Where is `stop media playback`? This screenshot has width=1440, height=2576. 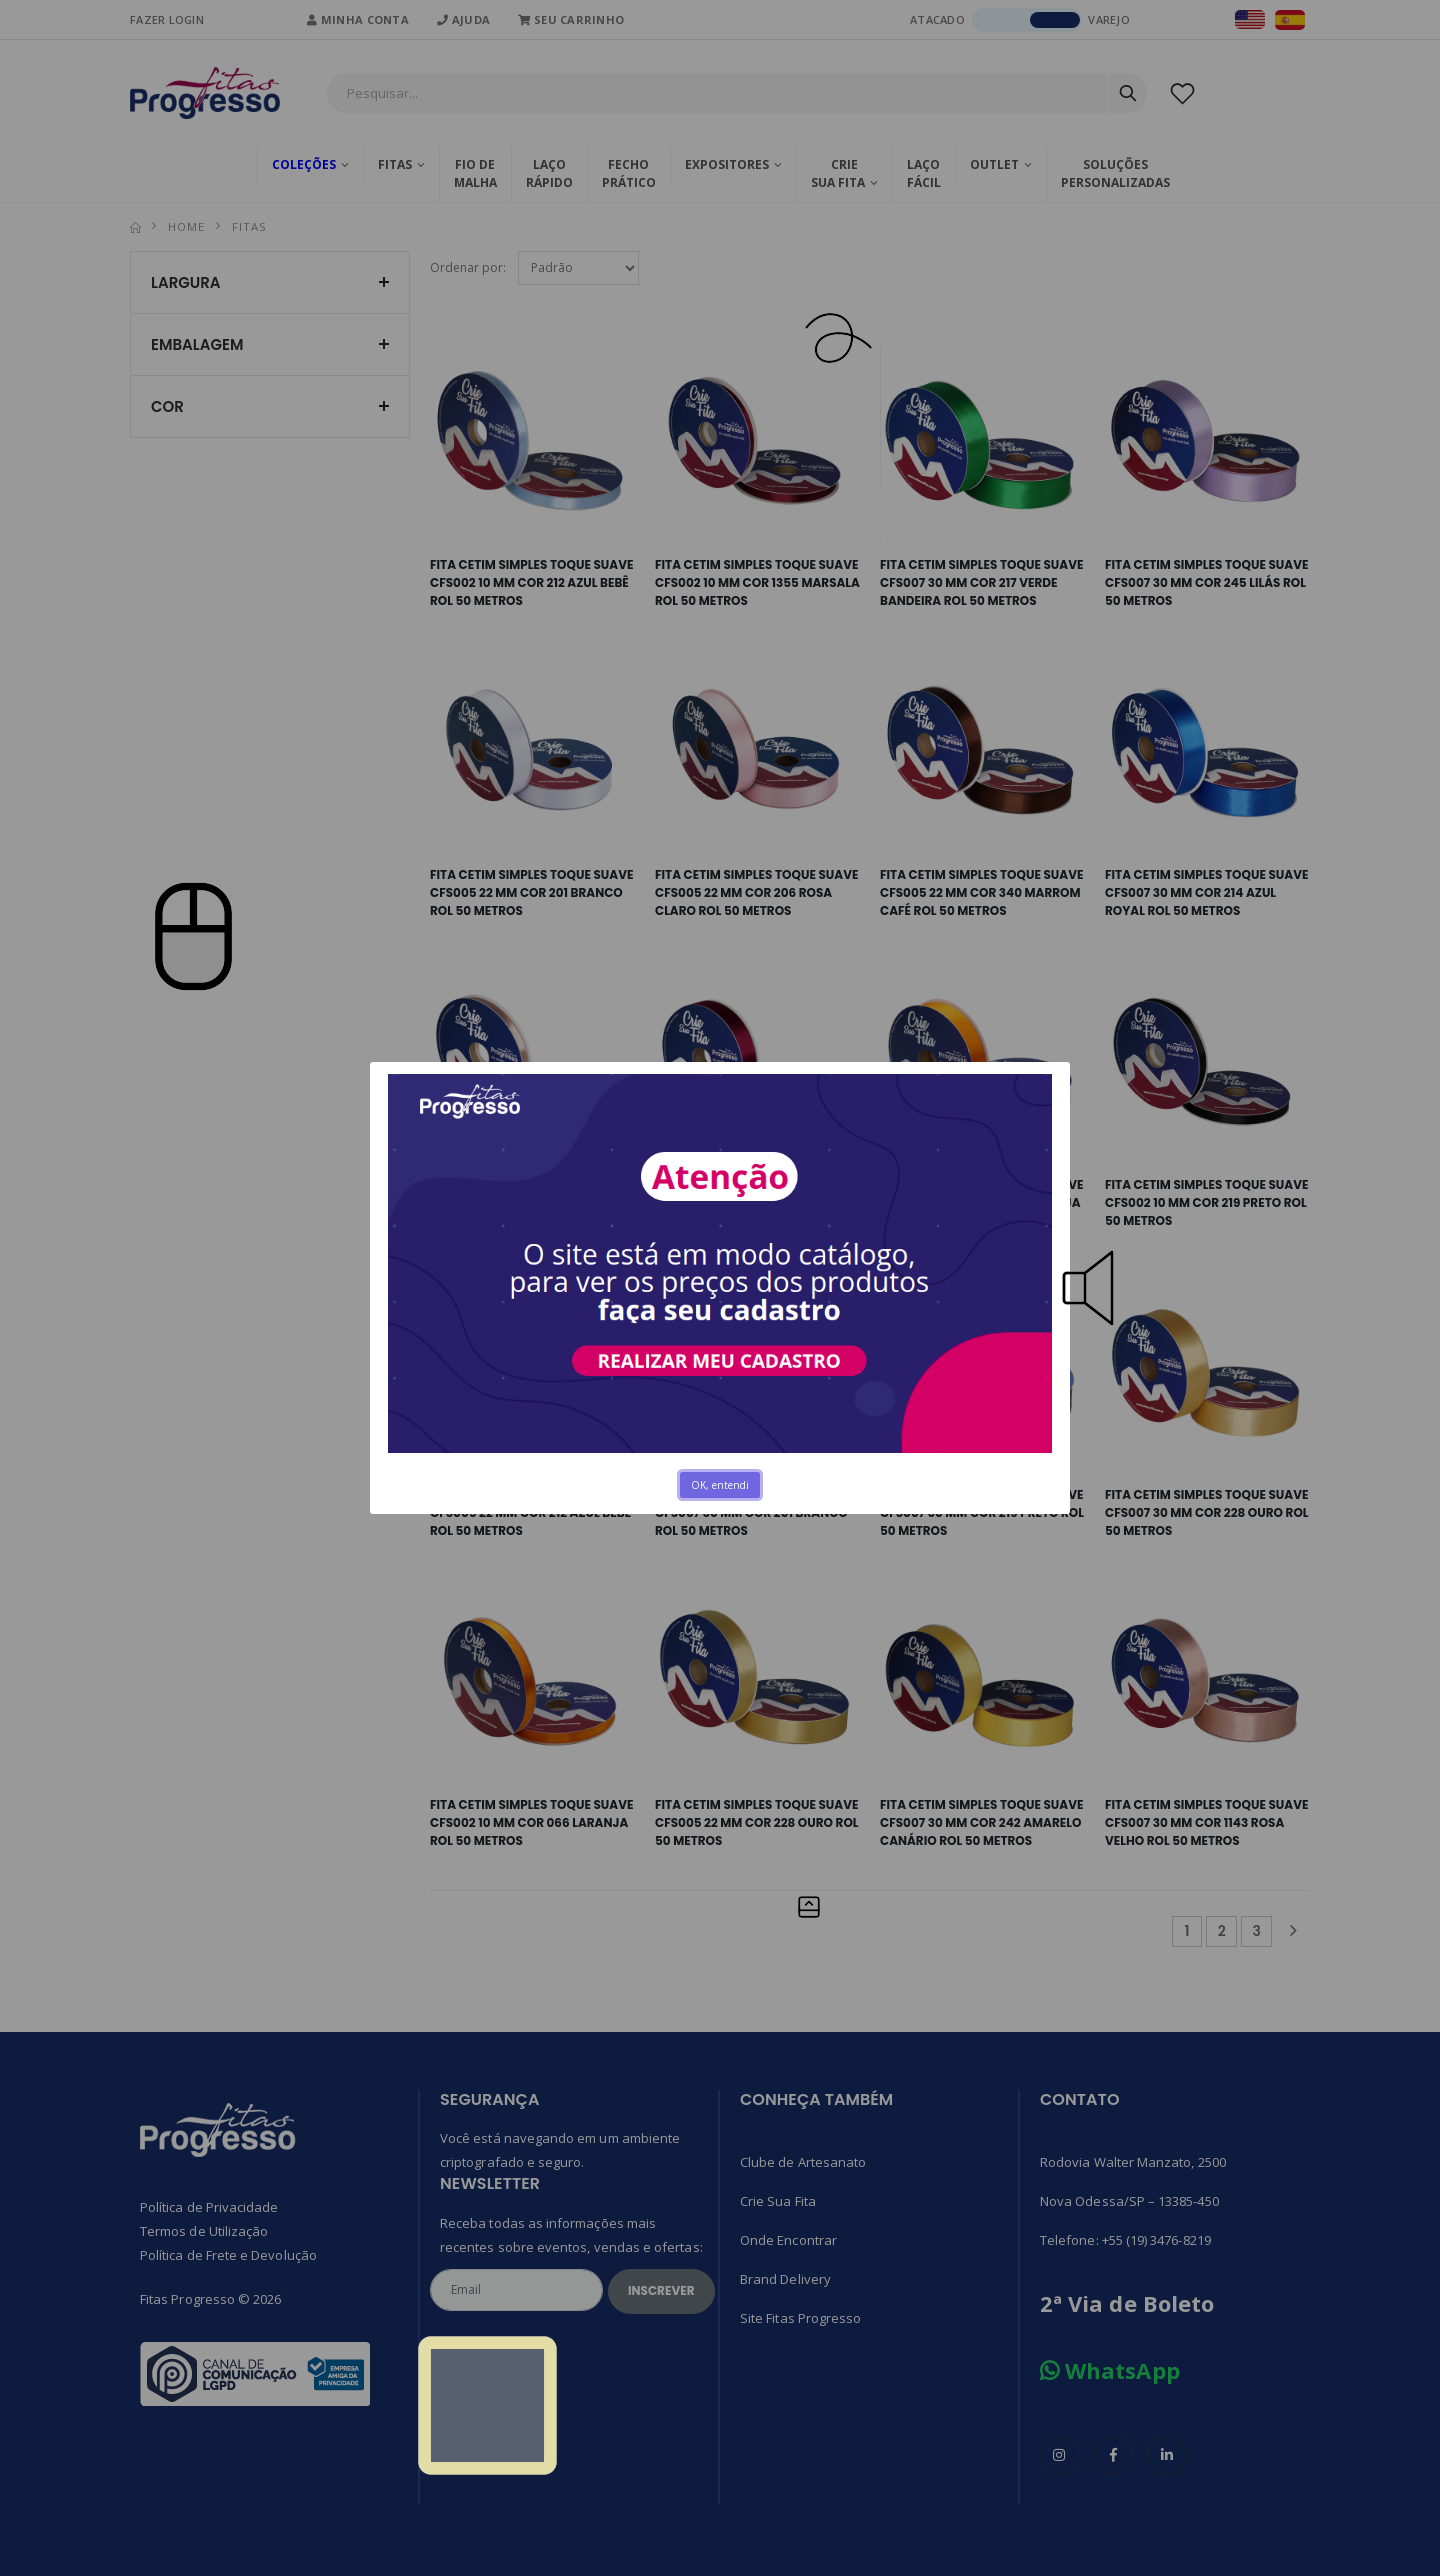 stop media playback is located at coordinates (487, 2405).